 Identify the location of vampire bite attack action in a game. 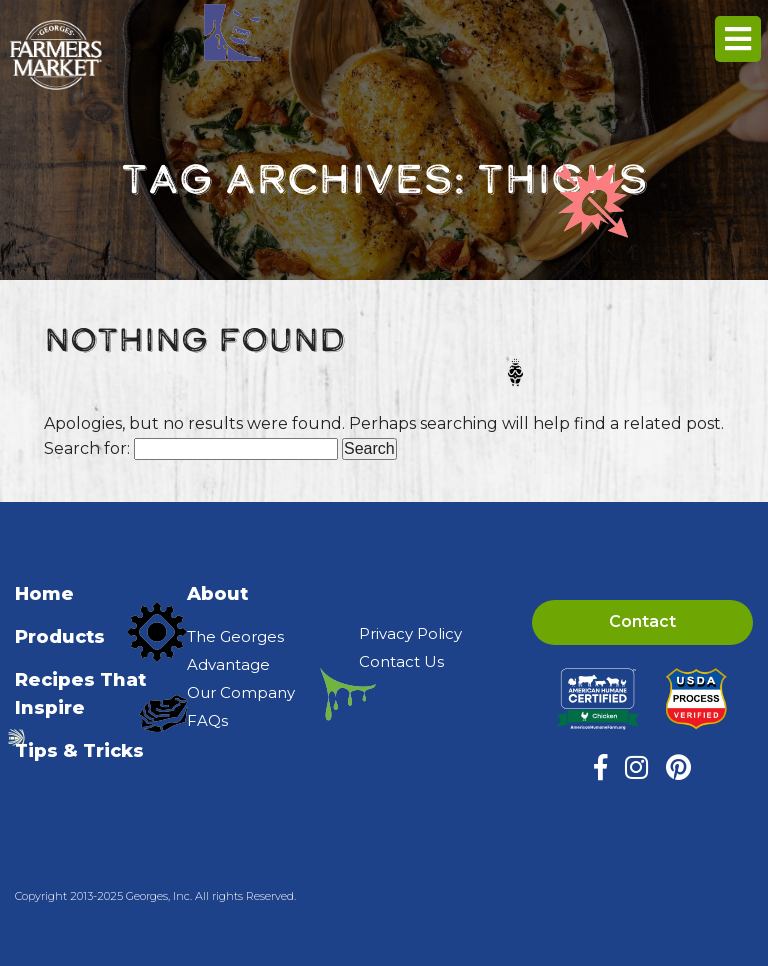
(232, 32).